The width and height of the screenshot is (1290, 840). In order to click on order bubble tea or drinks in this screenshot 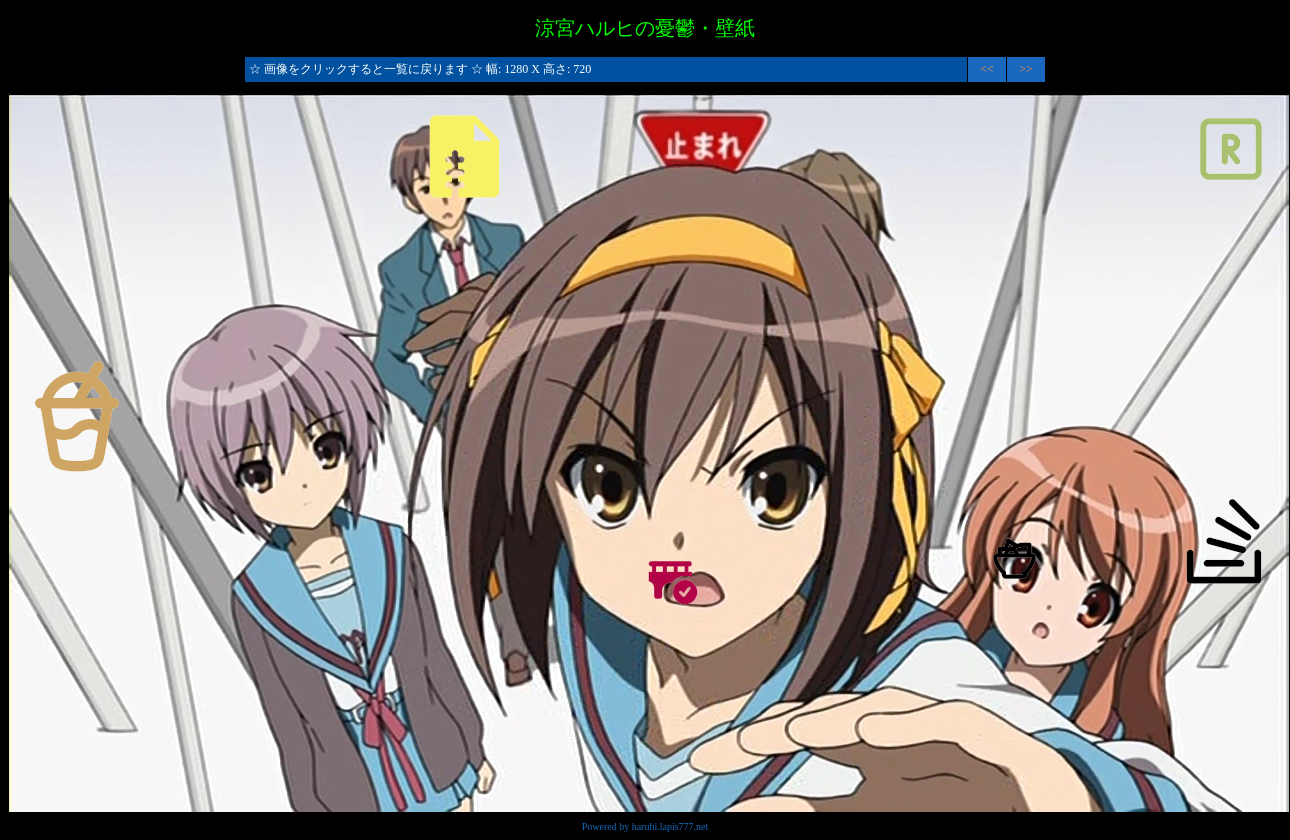, I will do `click(77, 419)`.